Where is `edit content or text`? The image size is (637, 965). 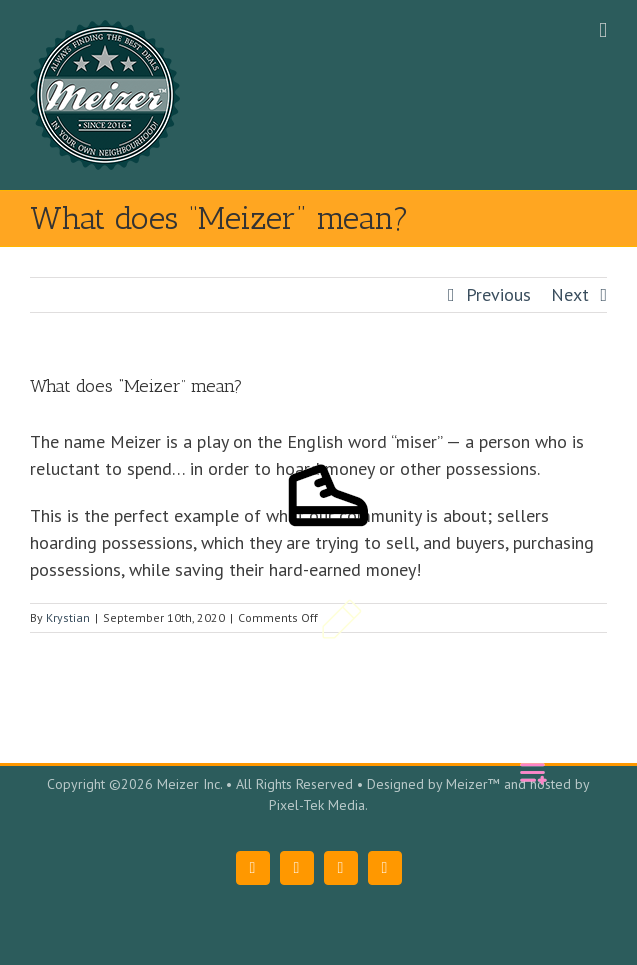
edit content or text is located at coordinates (341, 620).